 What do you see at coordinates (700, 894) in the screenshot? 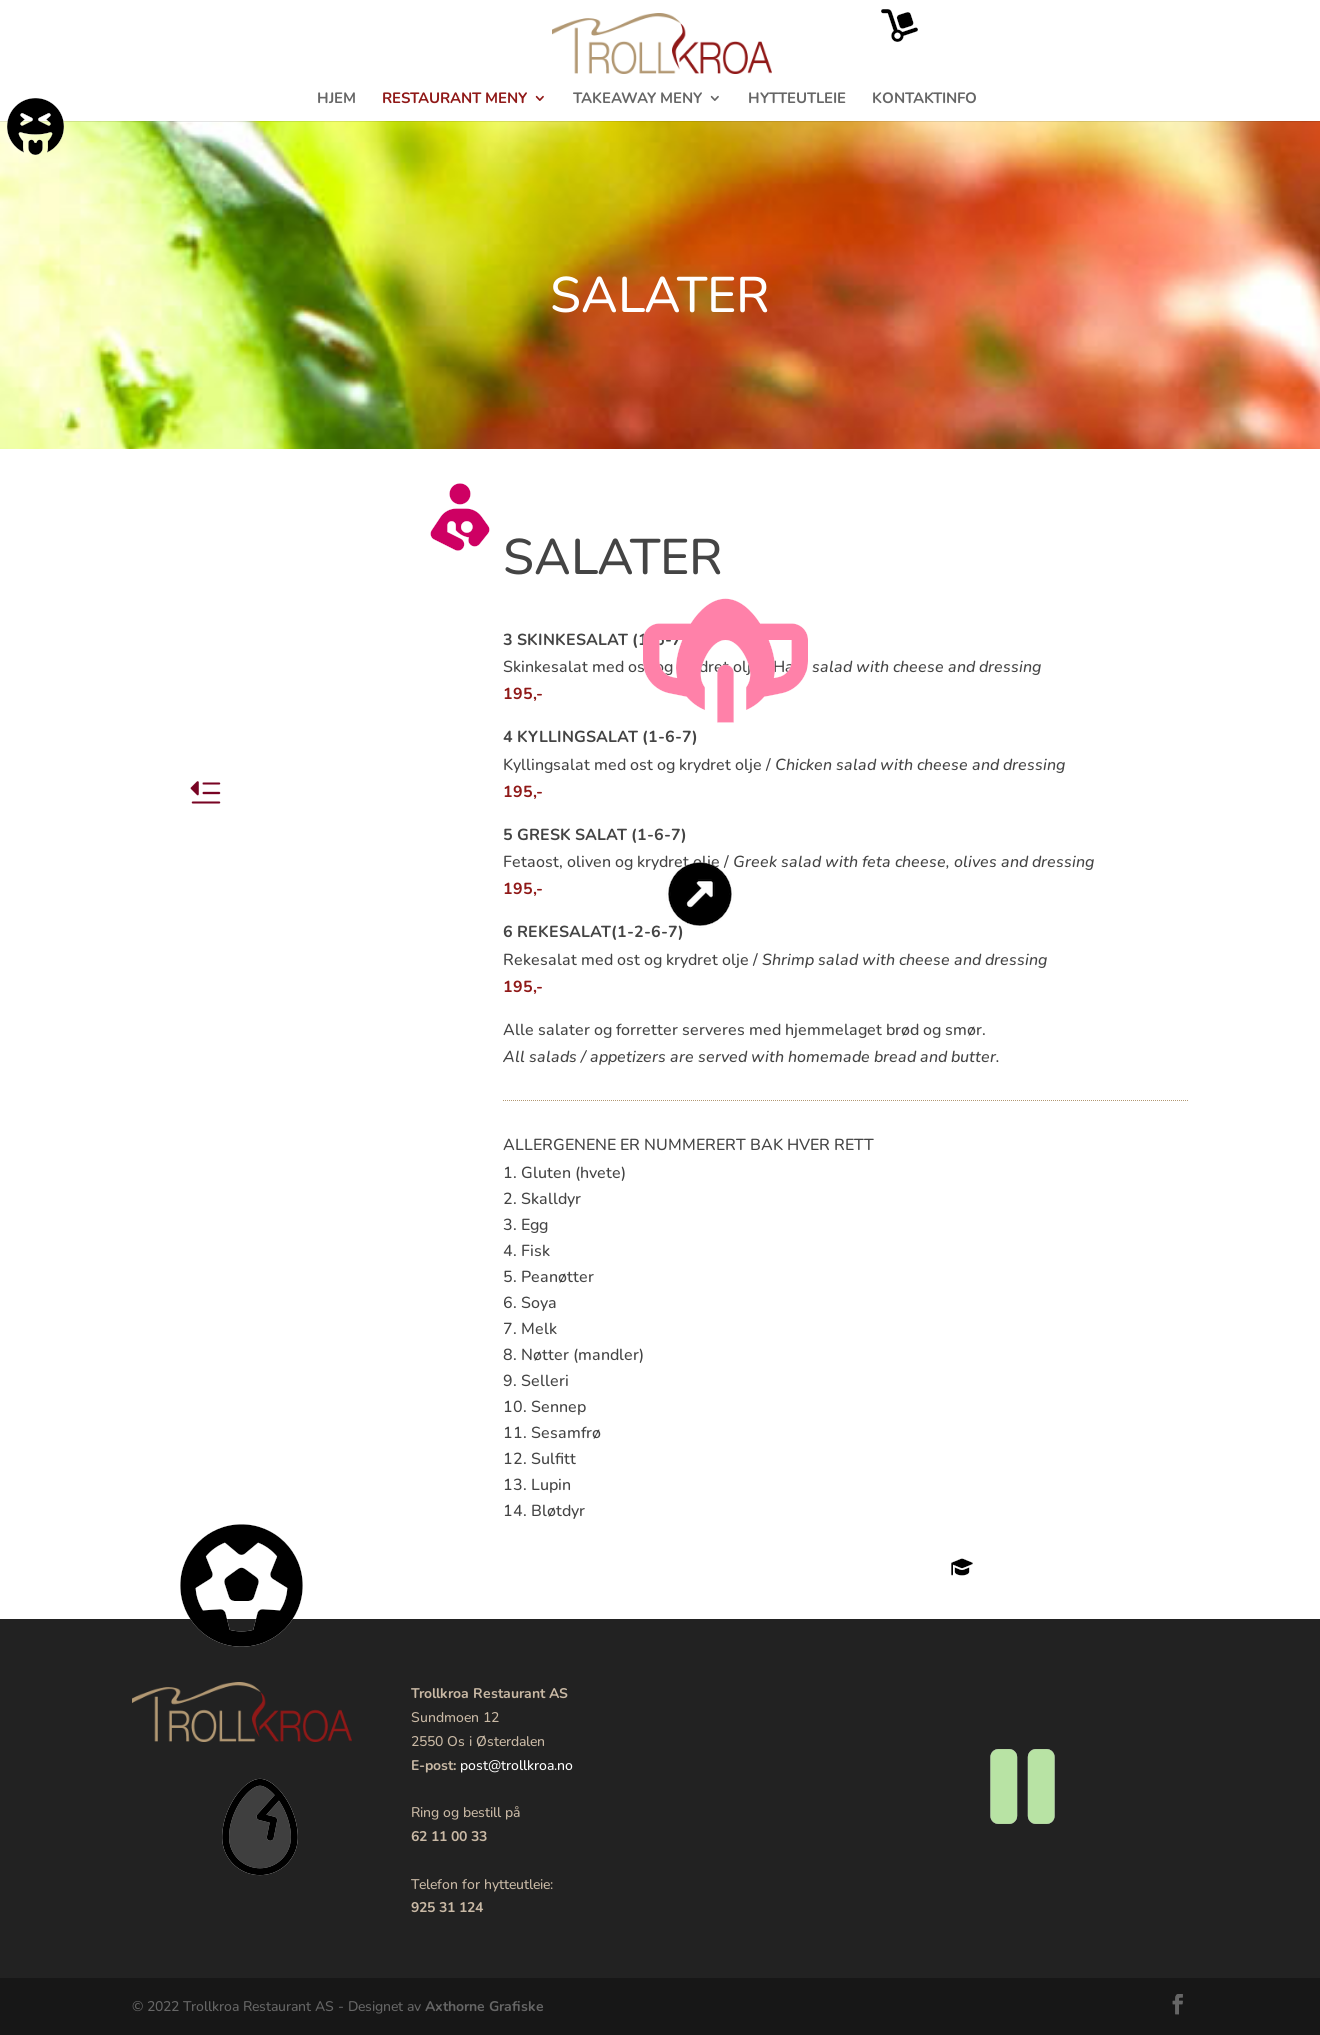
I see `open link in new tab or external window` at bounding box center [700, 894].